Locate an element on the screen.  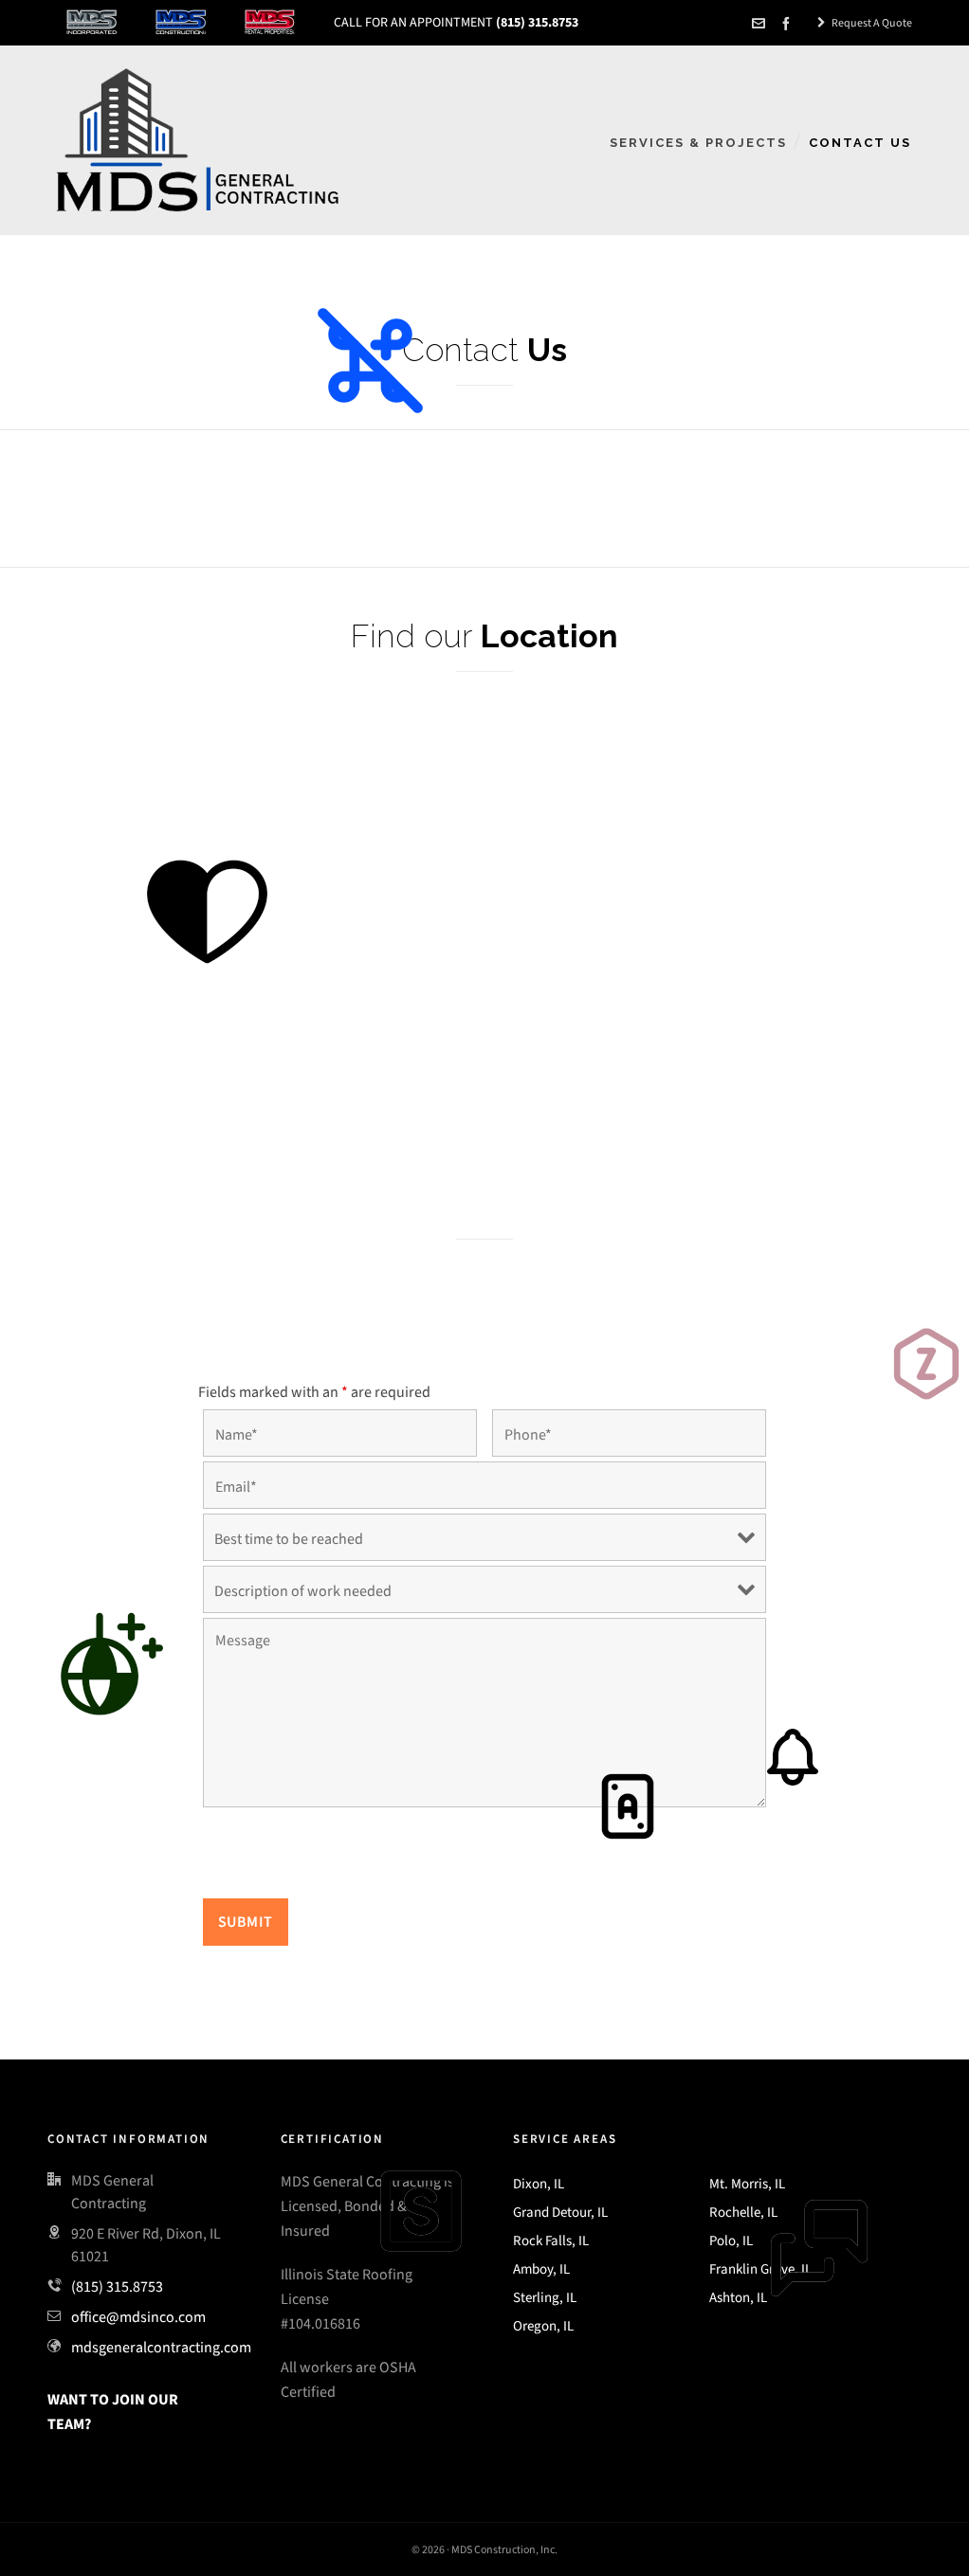
ace playing card for card game apps is located at coordinates (628, 1806).